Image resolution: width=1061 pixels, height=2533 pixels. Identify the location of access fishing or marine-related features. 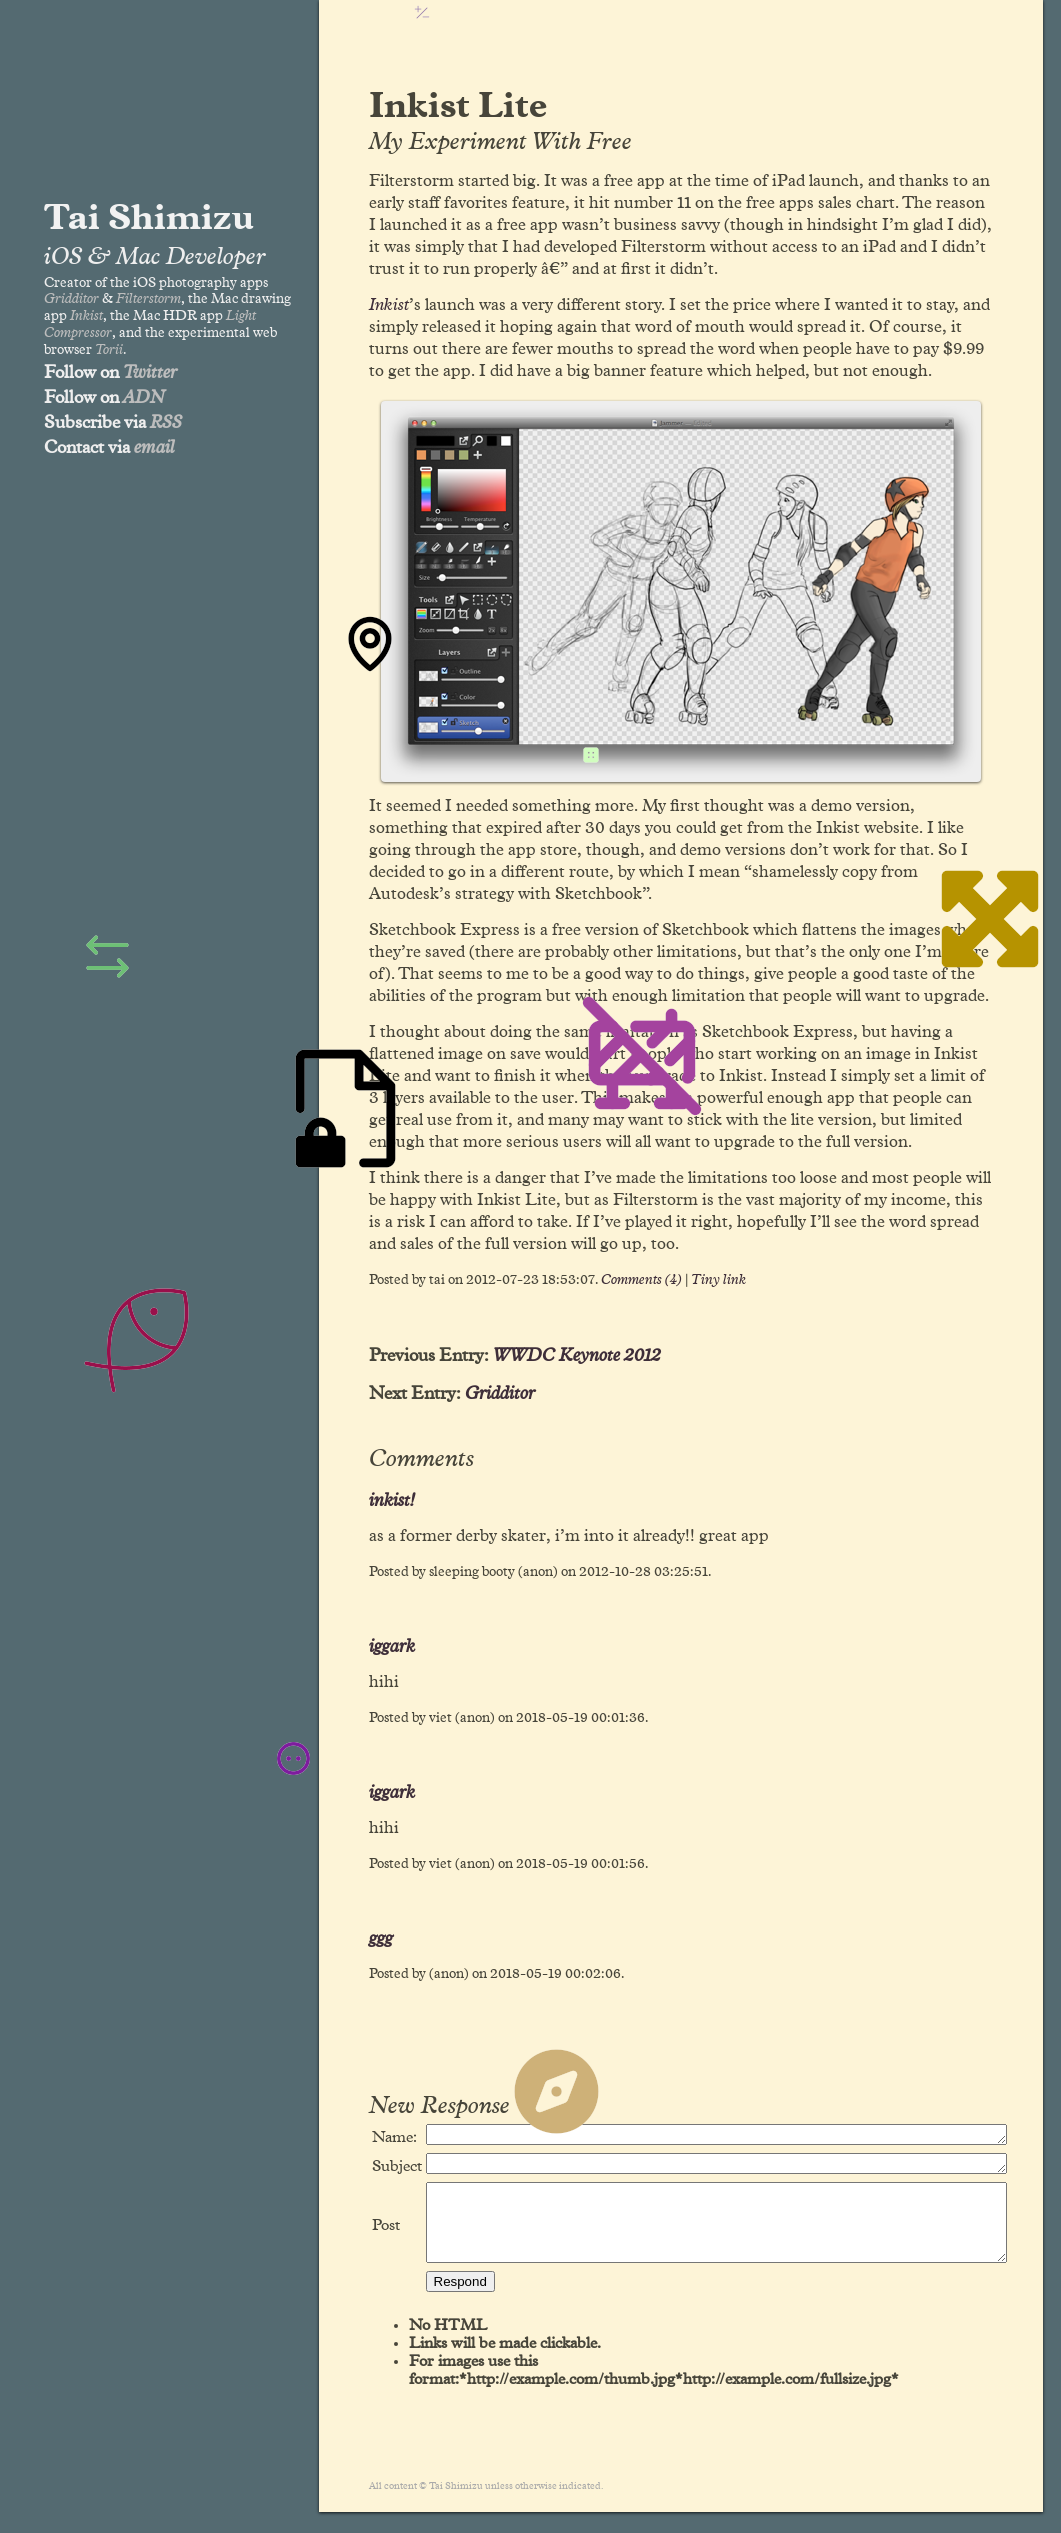
(140, 1336).